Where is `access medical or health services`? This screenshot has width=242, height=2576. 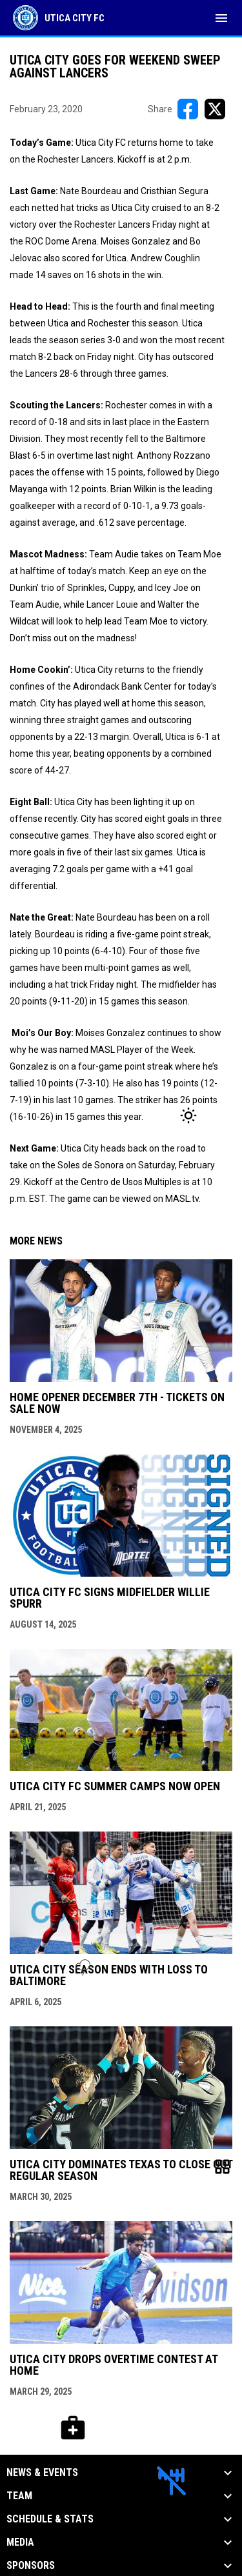 access medical or health services is located at coordinates (73, 2428).